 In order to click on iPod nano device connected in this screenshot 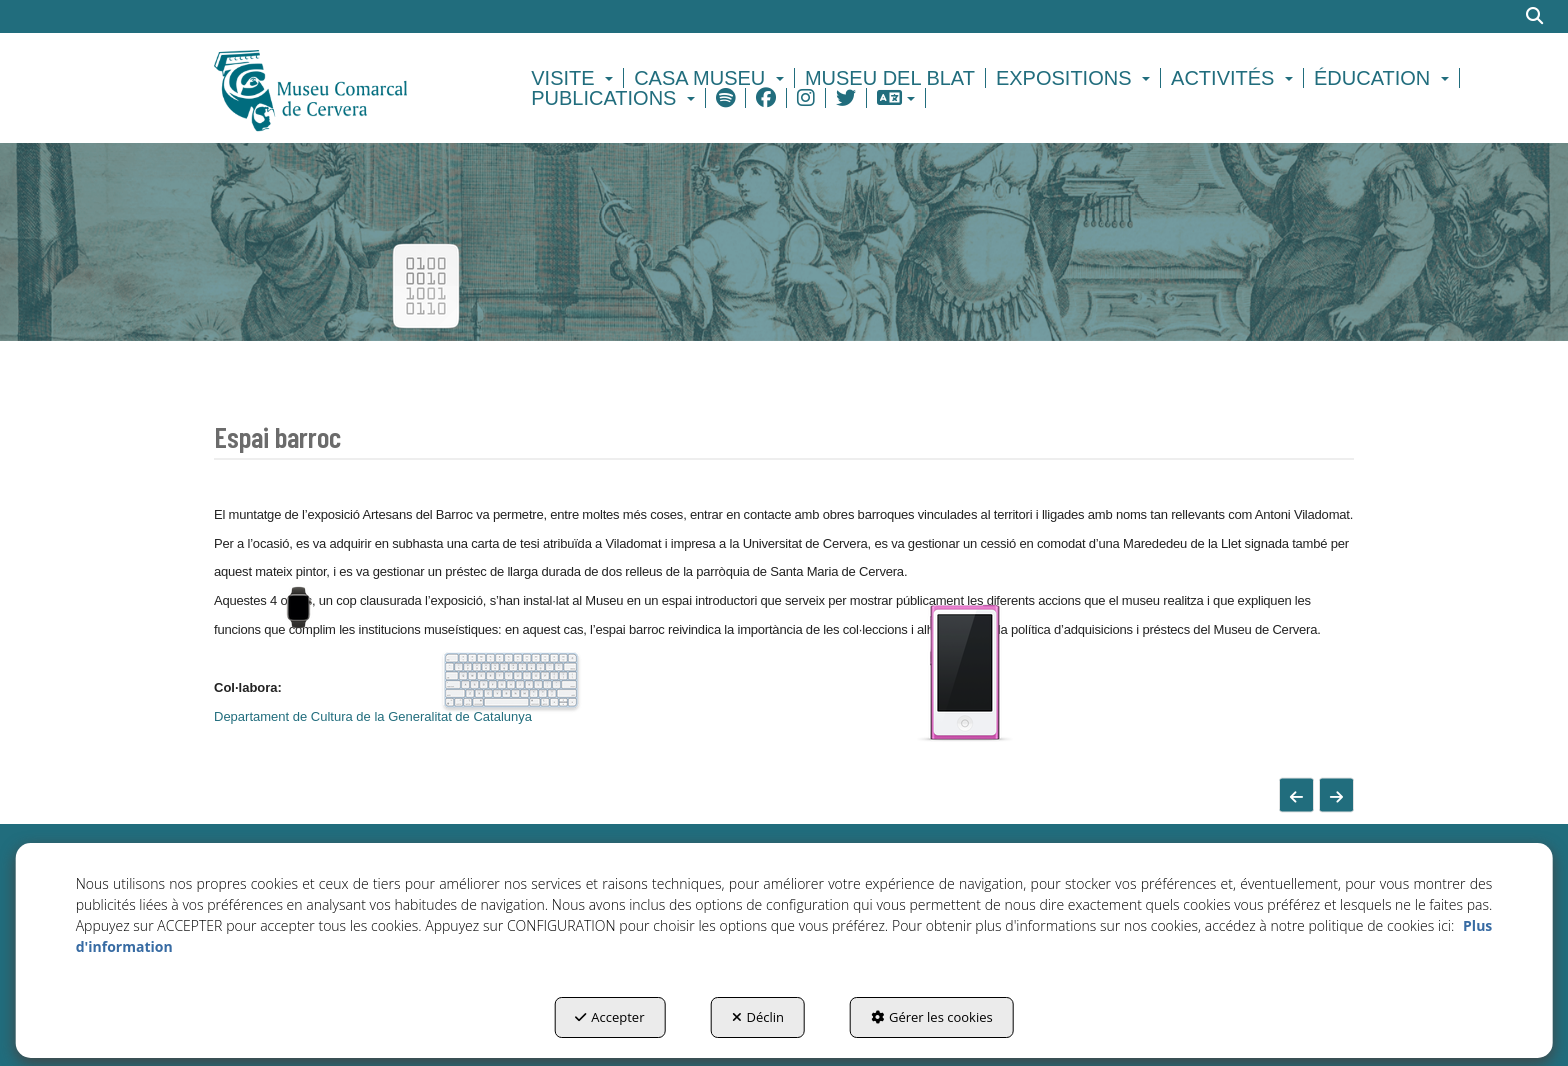, I will do `click(965, 673)`.